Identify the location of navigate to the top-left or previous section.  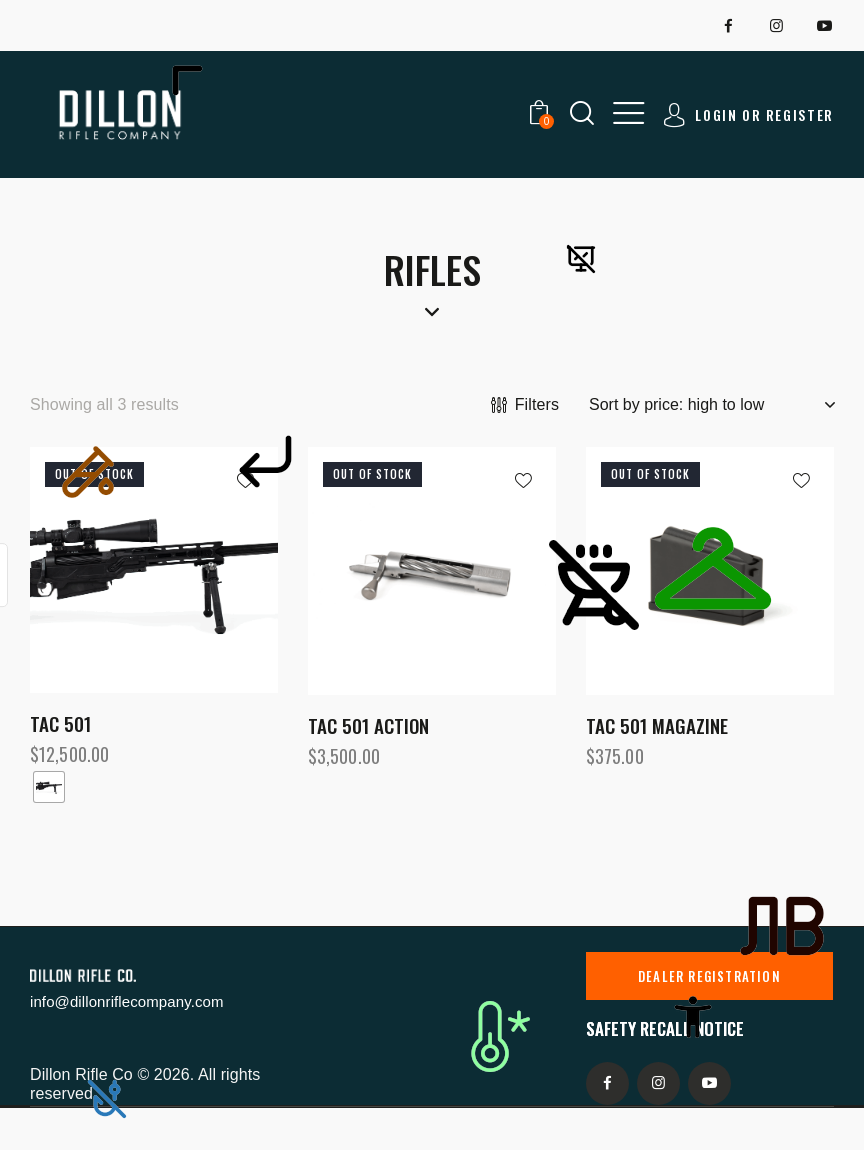
(187, 80).